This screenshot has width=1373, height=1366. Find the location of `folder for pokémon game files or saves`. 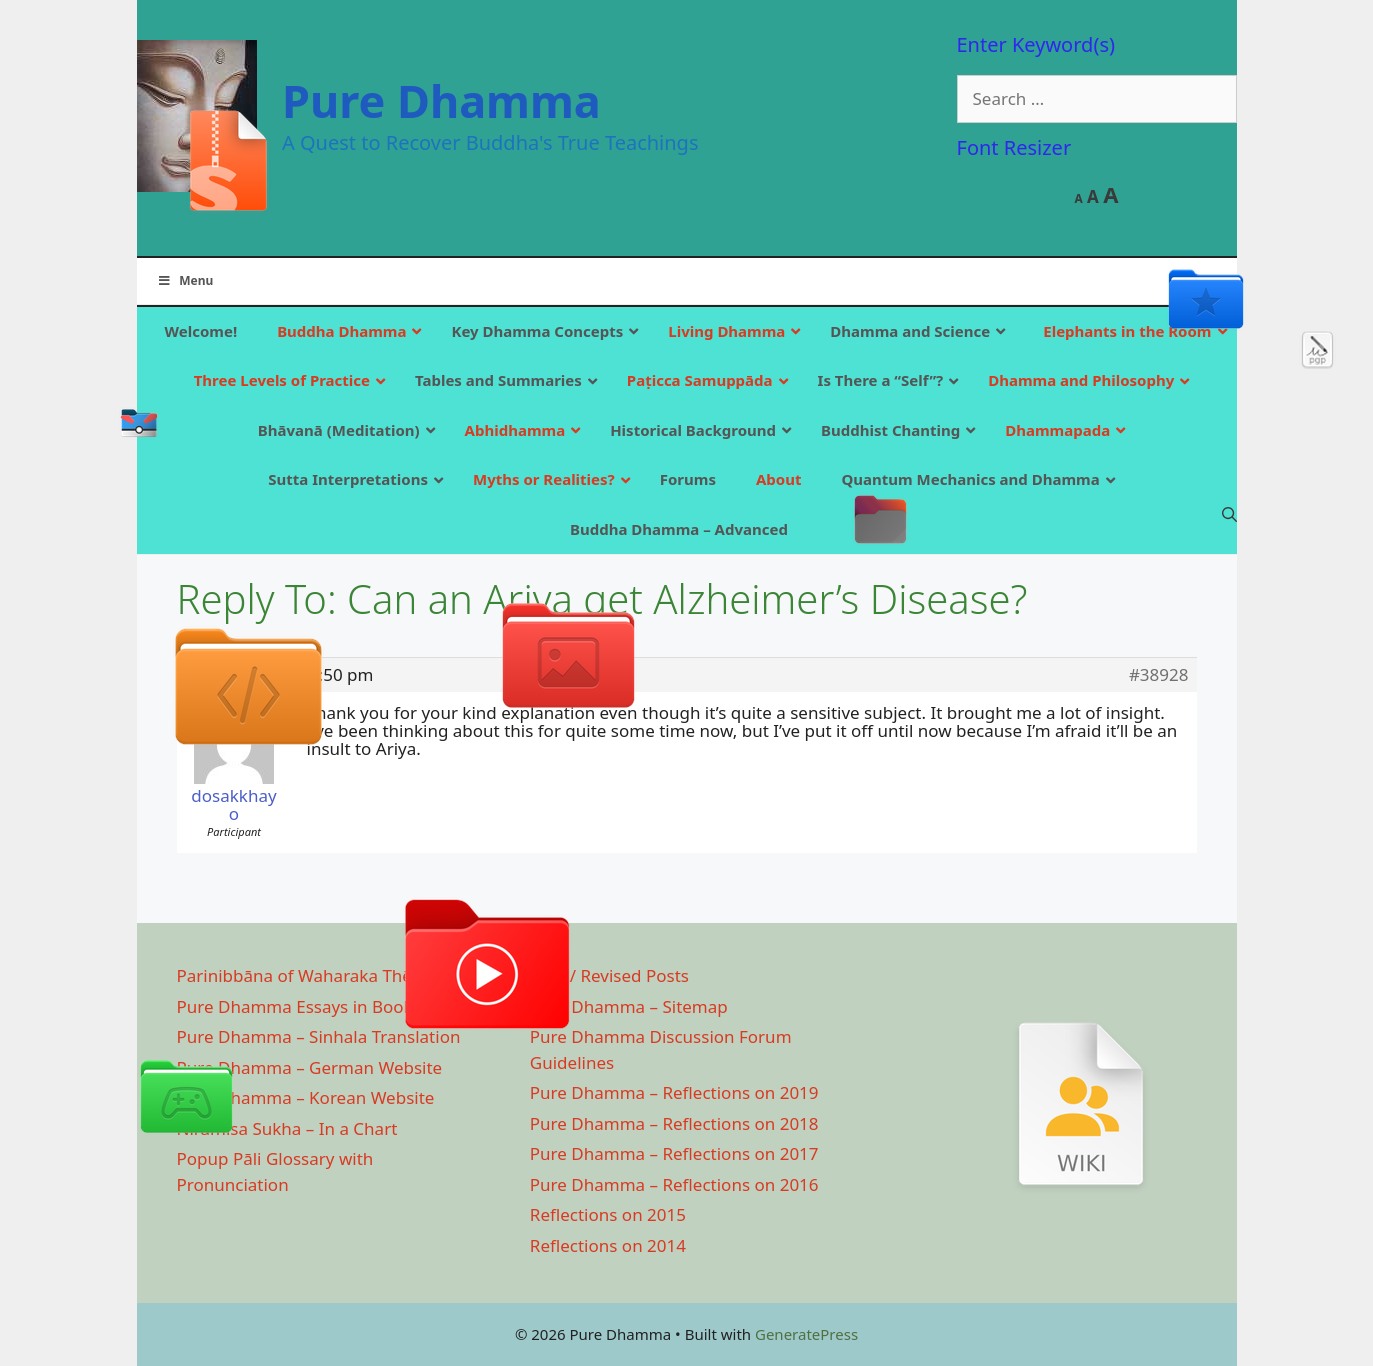

folder for pokémon game files or saves is located at coordinates (139, 424).